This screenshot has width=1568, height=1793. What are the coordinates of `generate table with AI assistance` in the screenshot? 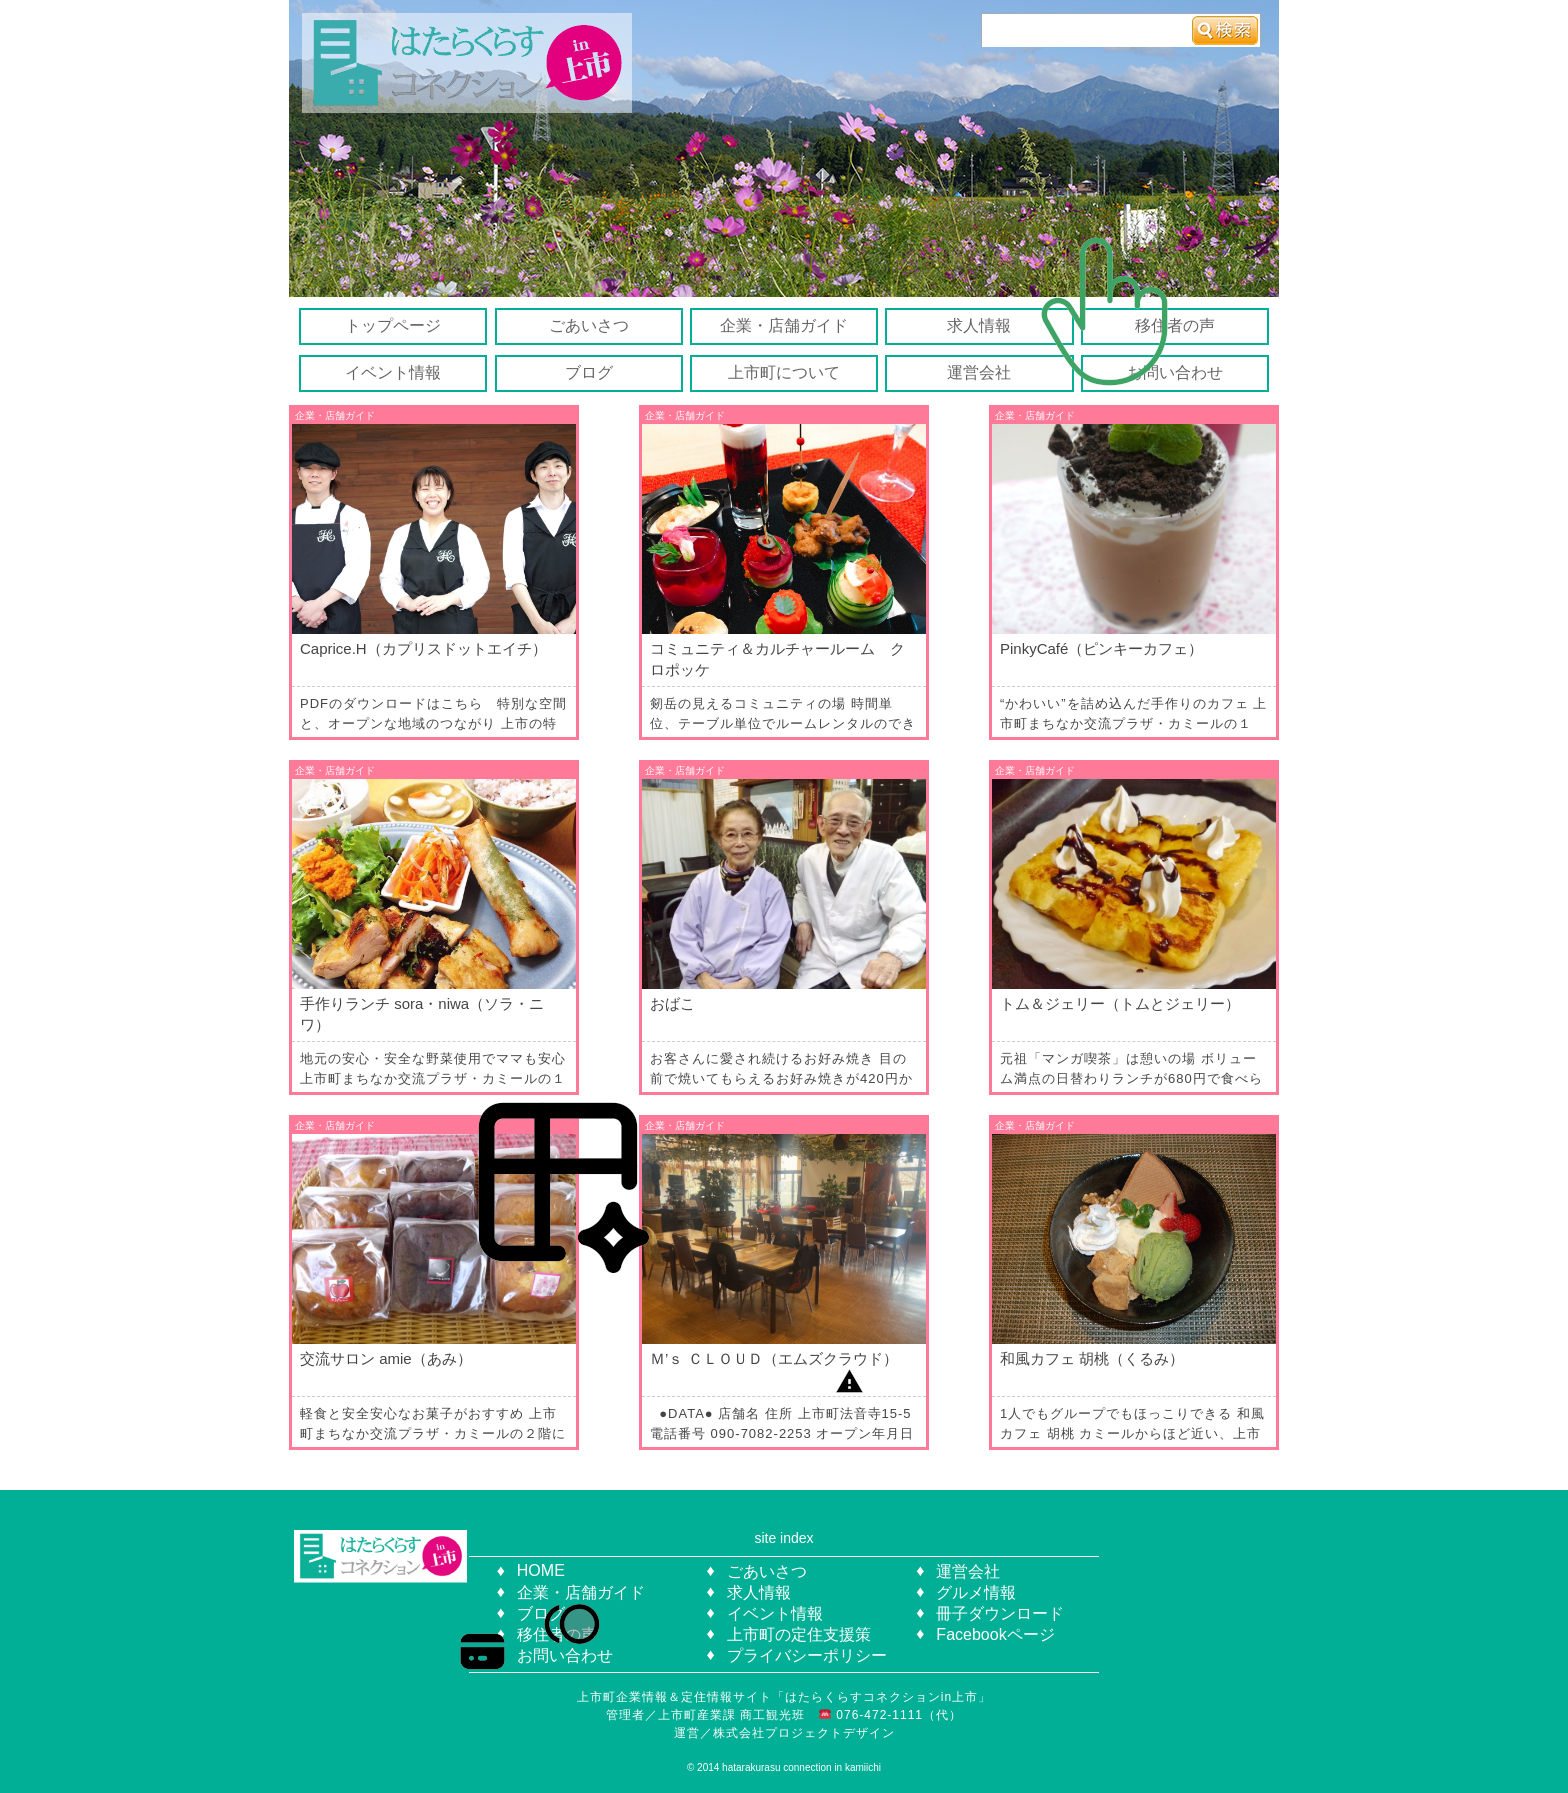 It's located at (558, 1182).